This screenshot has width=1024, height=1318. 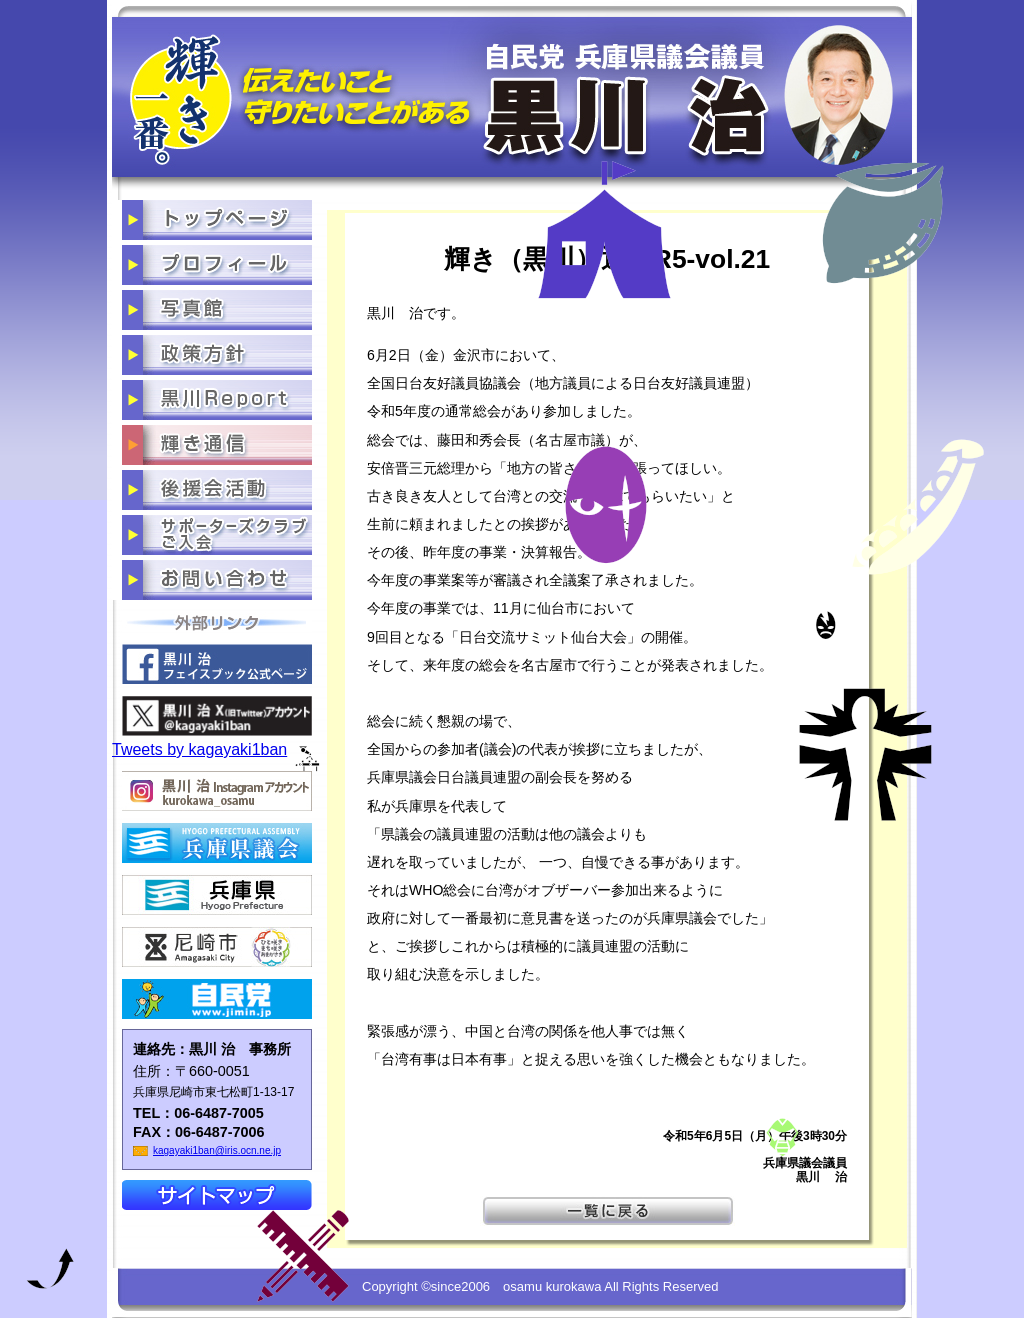 What do you see at coordinates (883, 223) in the screenshot?
I see `indicates a citrus or lemon-flavored item` at bounding box center [883, 223].